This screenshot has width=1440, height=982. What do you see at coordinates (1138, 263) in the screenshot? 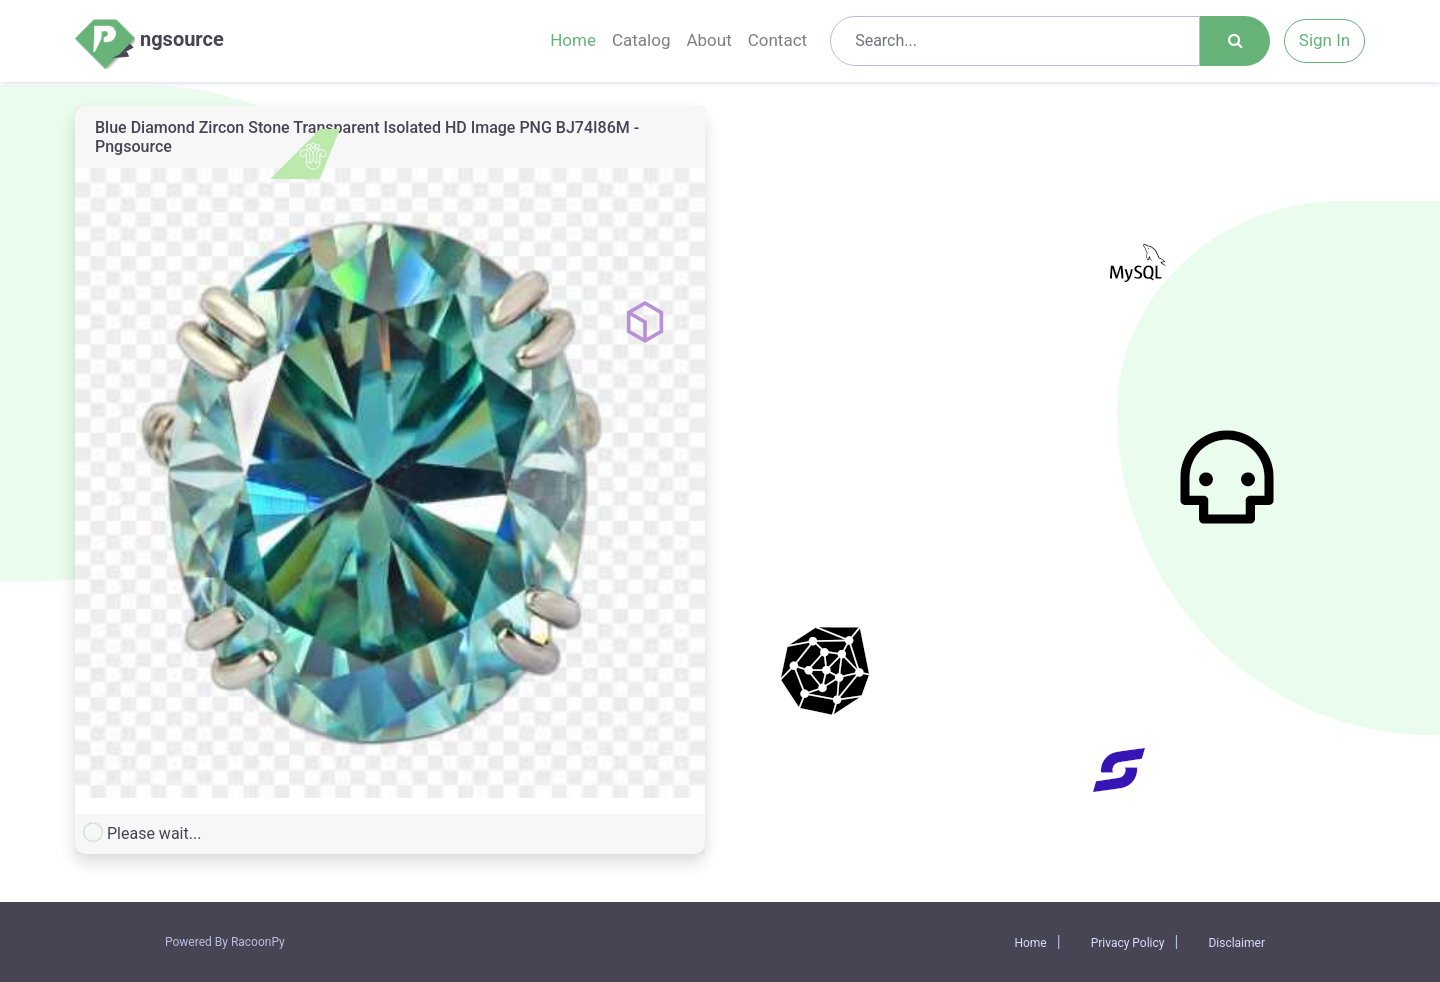
I see `MySQL database service or connection` at bounding box center [1138, 263].